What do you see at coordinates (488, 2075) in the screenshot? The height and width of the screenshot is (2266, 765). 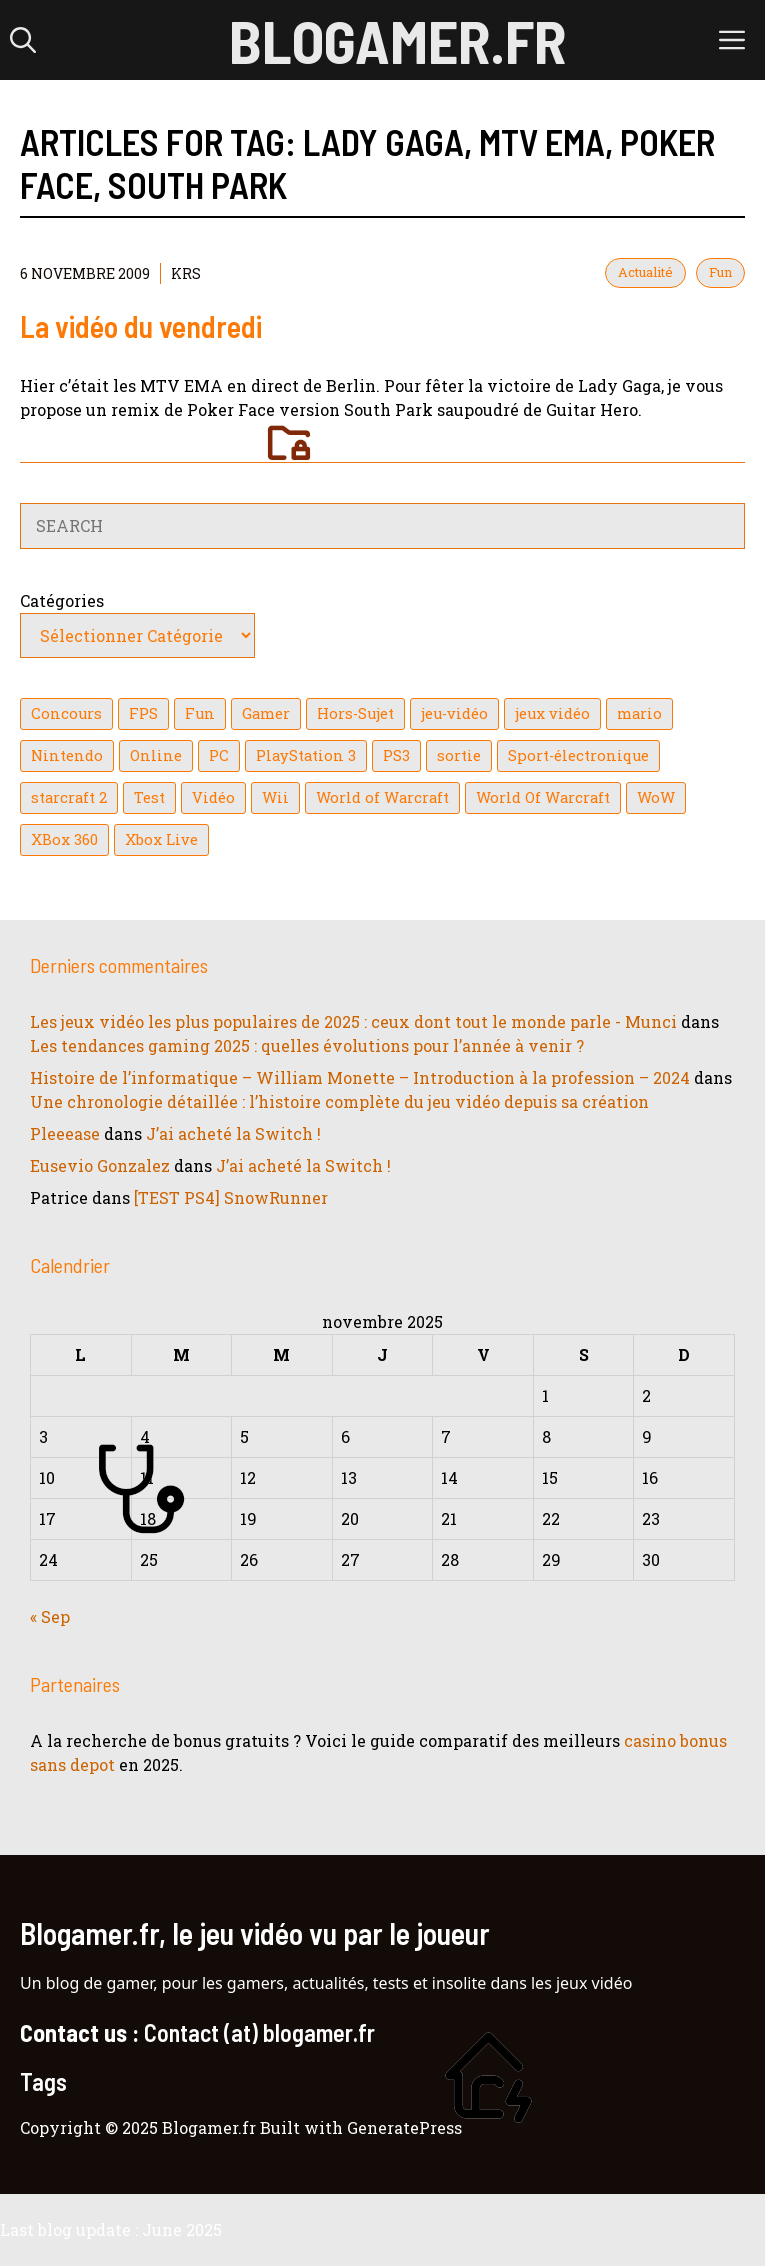 I see `home energy or power settings` at bounding box center [488, 2075].